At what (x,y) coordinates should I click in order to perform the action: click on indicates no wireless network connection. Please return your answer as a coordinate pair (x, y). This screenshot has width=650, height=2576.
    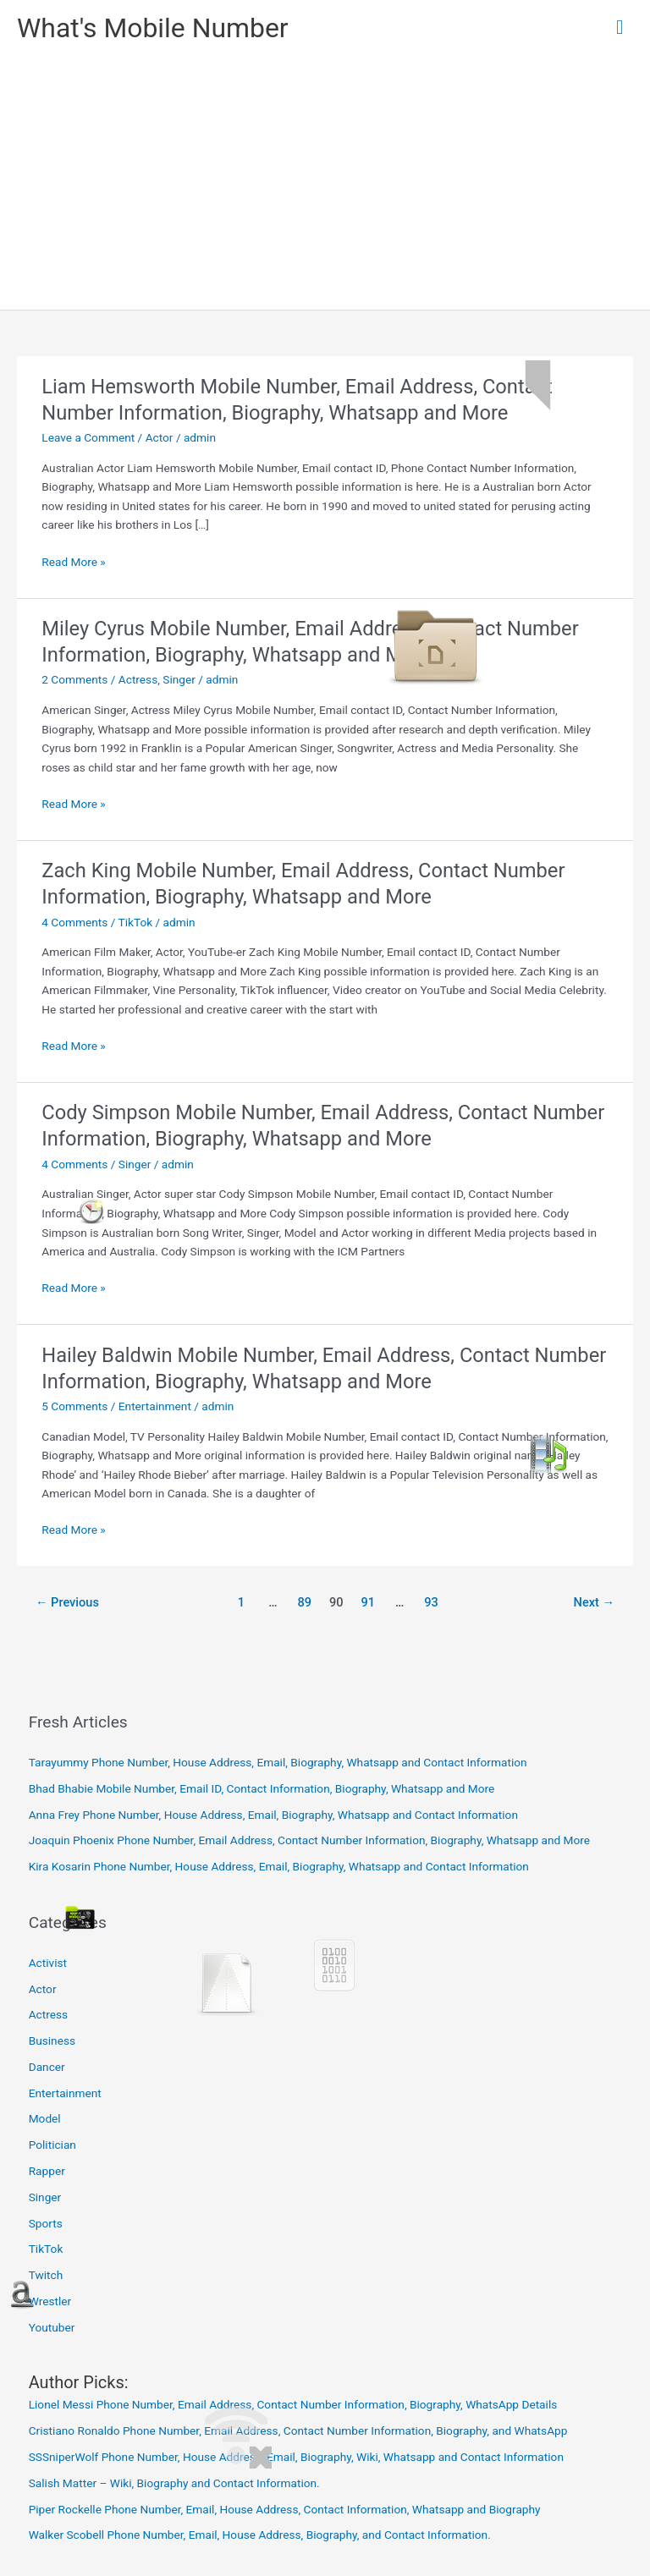
    Looking at the image, I should click on (236, 2433).